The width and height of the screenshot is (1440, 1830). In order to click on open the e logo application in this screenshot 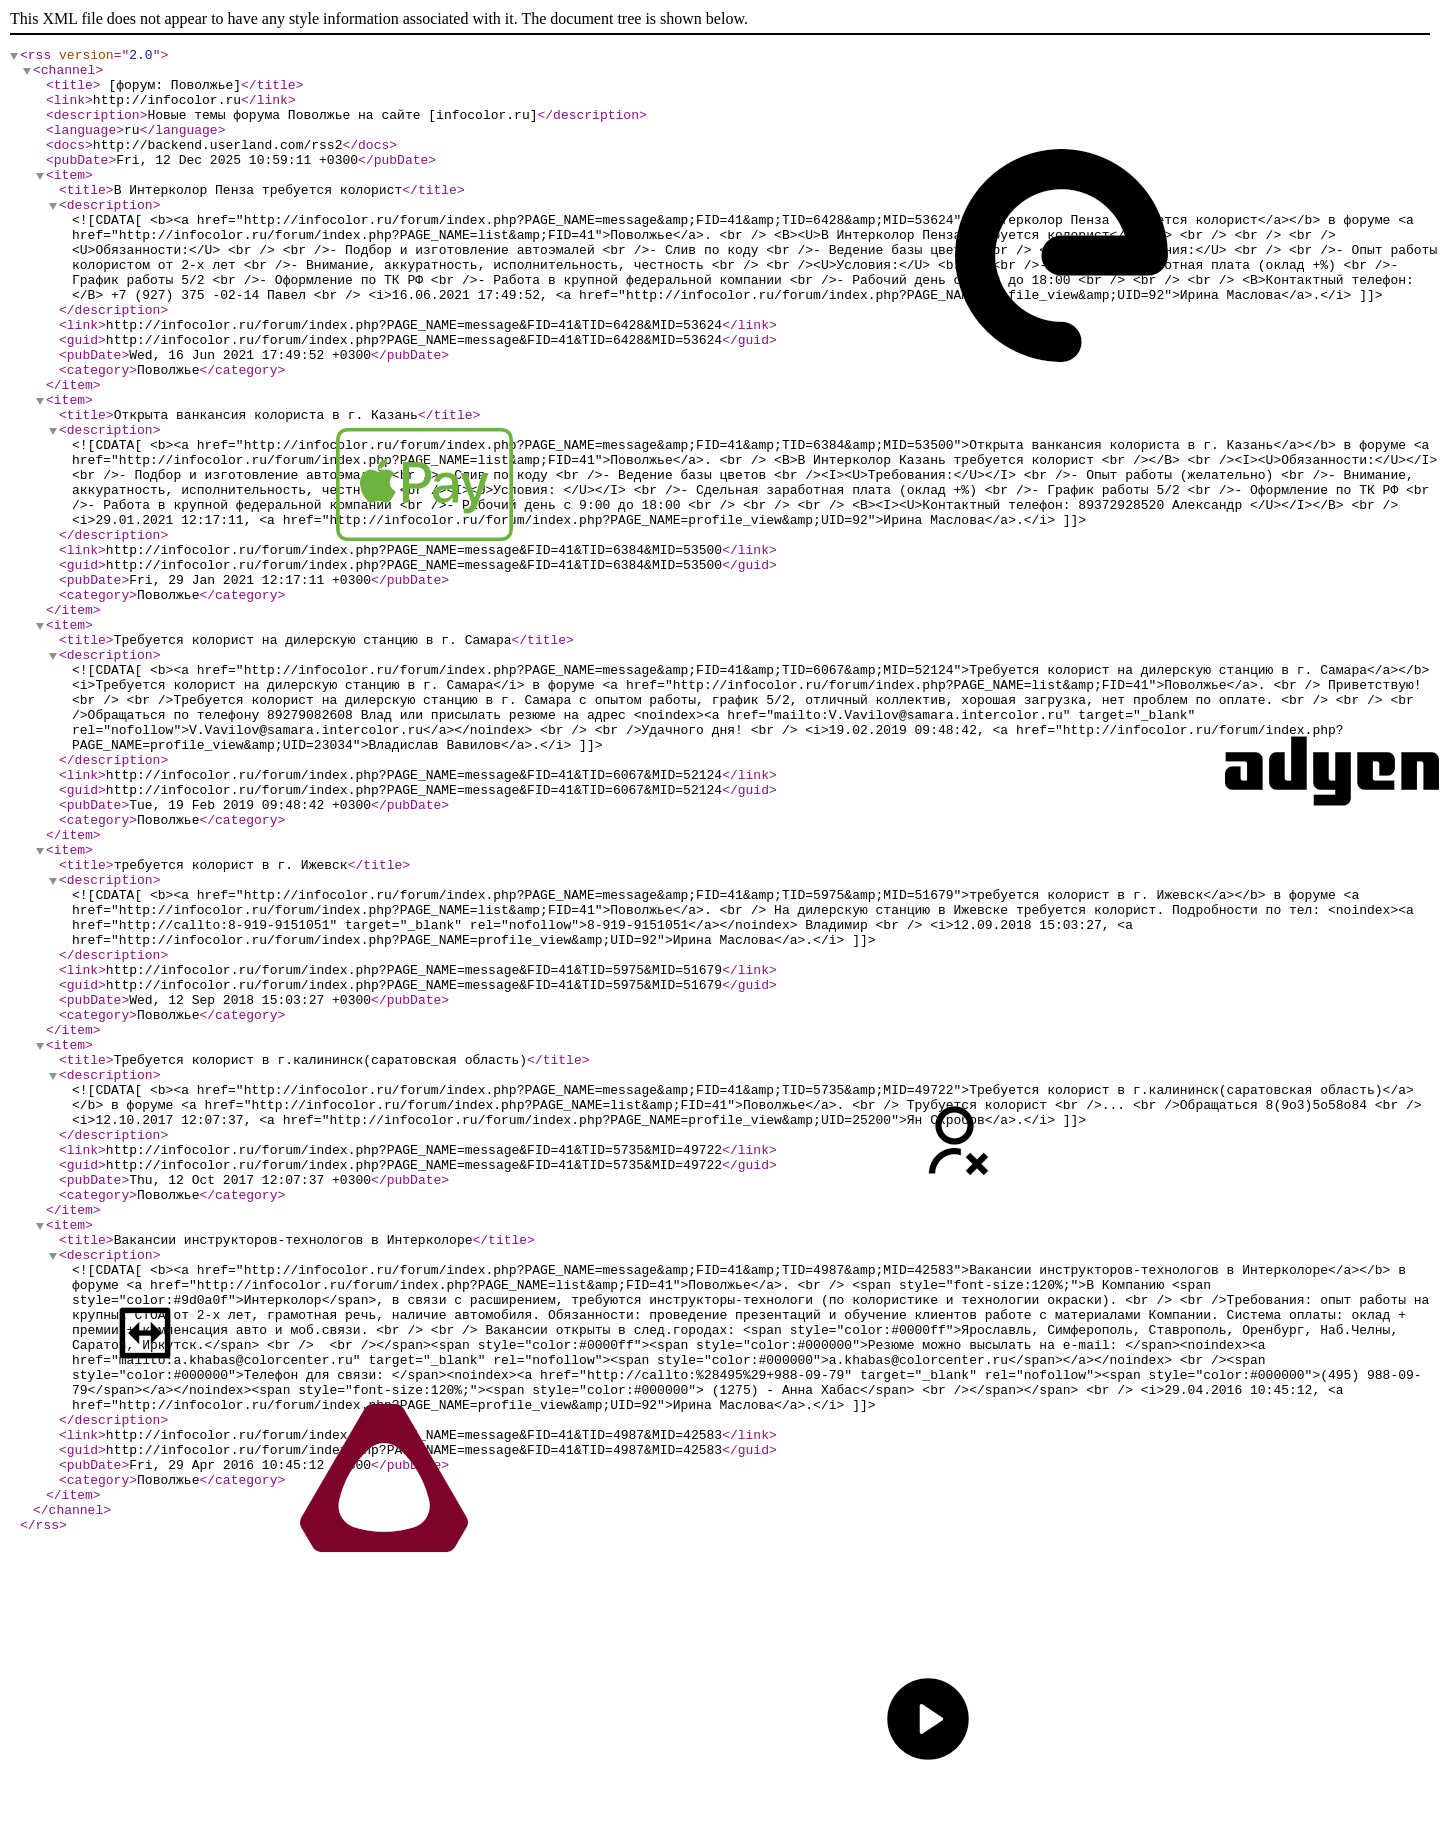, I will do `click(1061, 255)`.